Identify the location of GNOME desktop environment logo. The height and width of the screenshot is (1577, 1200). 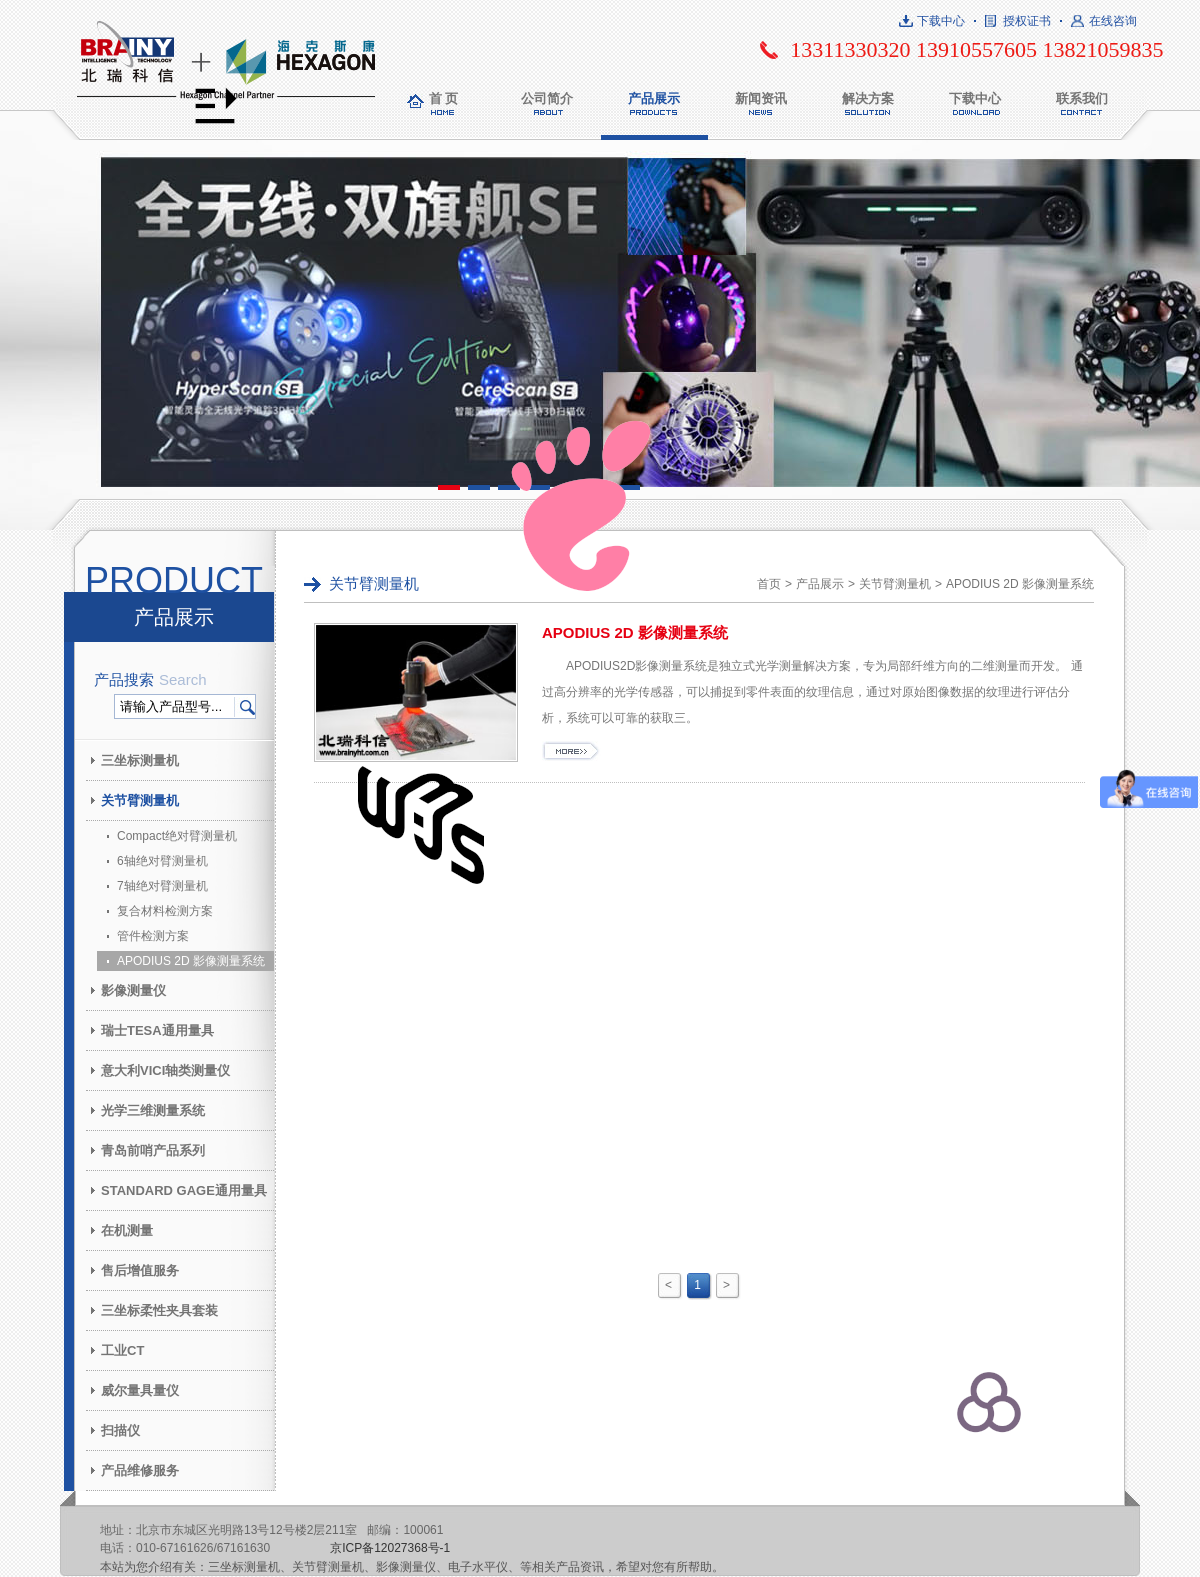
(581, 506).